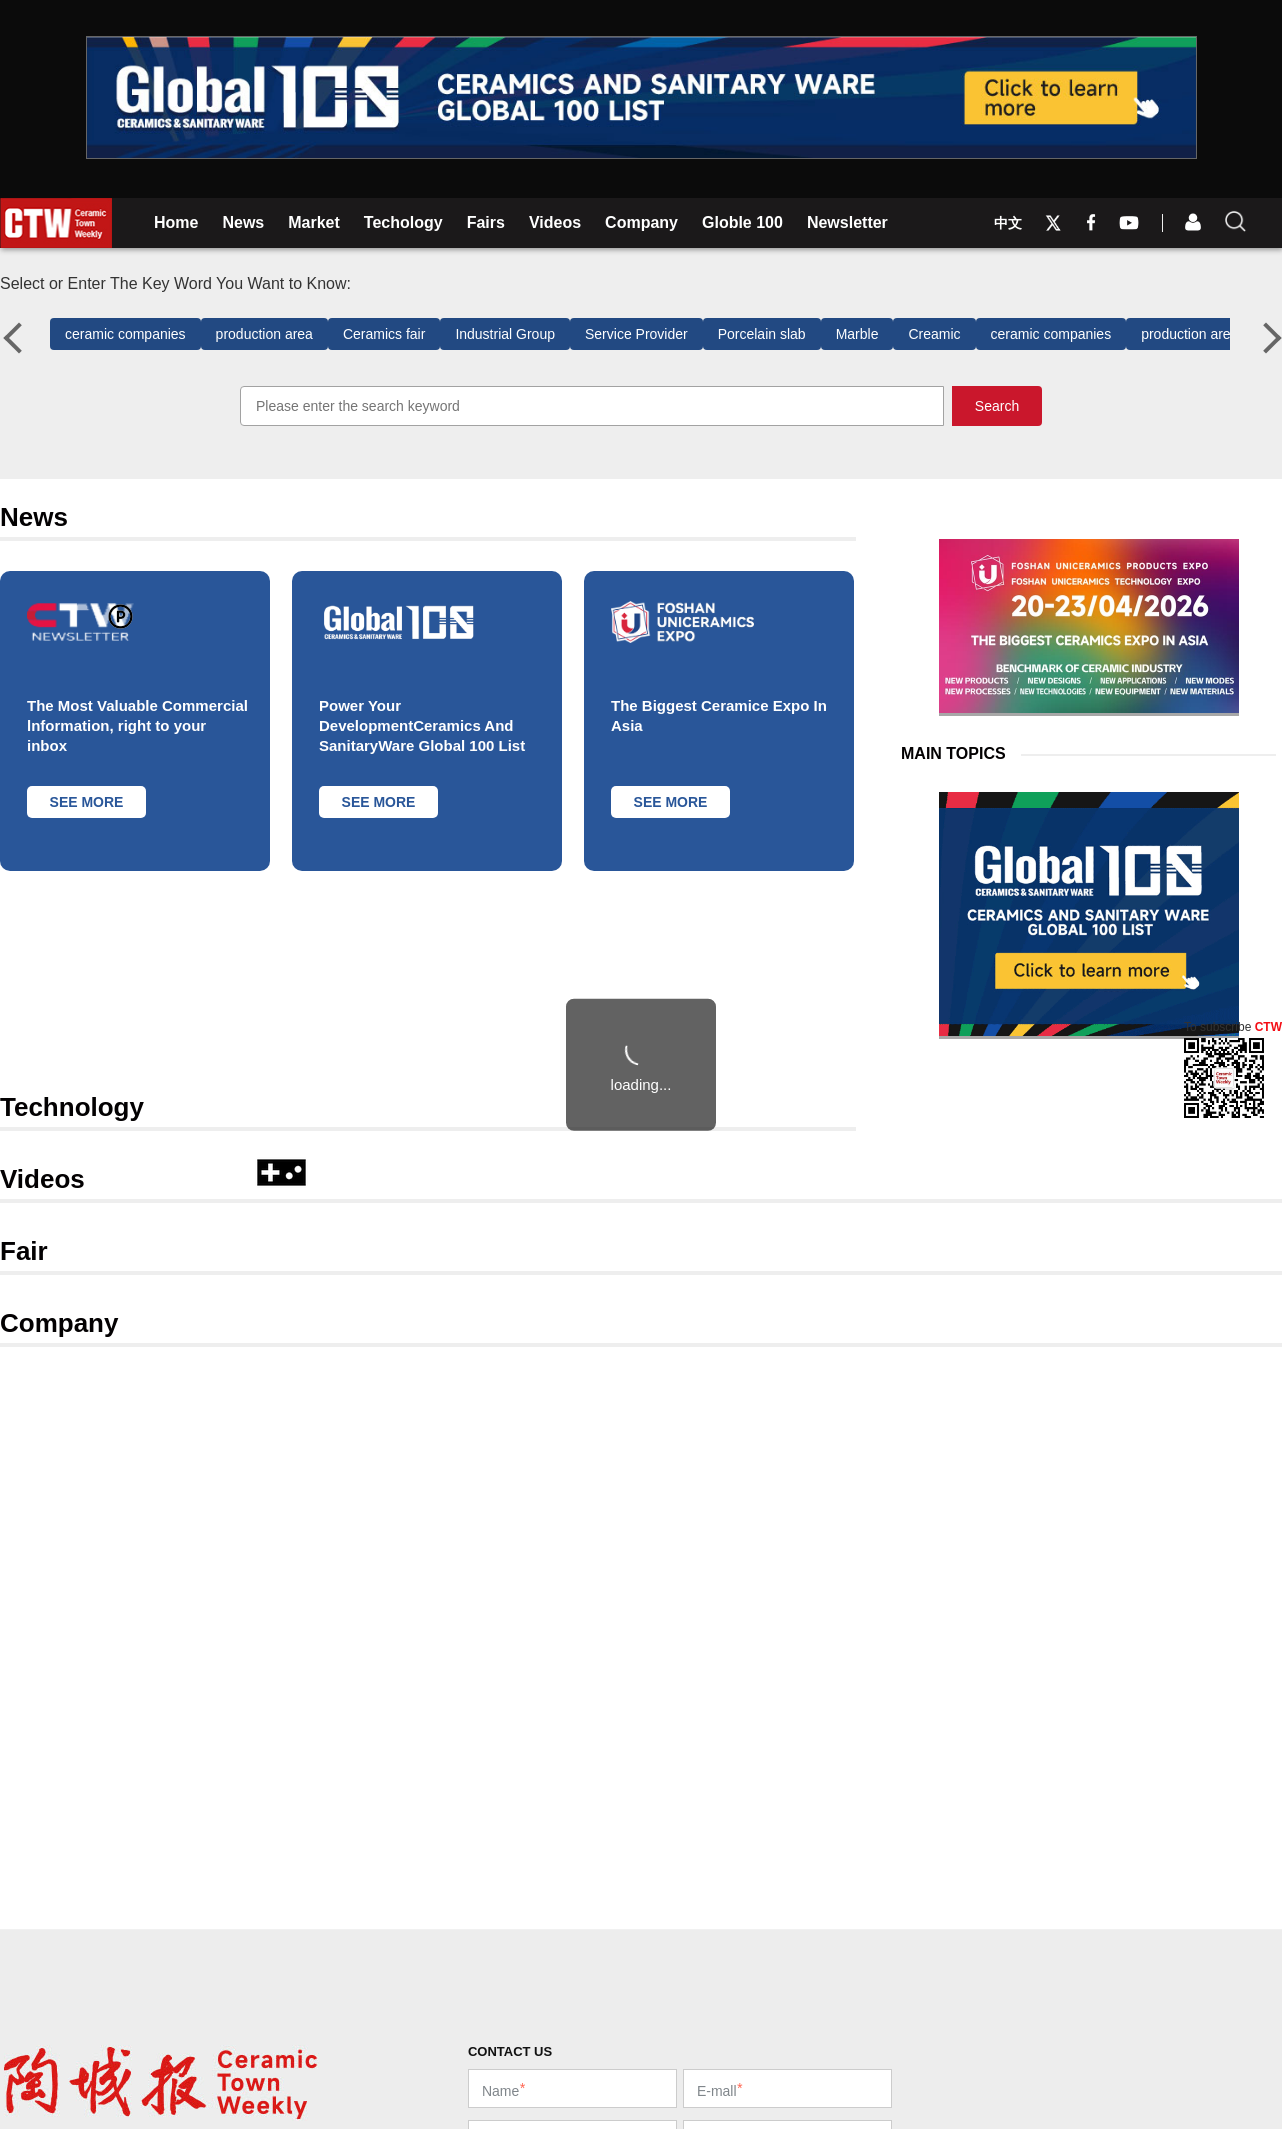 The width and height of the screenshot is (1282, 2129). Describe the element at coordinates (281, 1172) in the screenshot. I see `access gaming features or settings` at that location.